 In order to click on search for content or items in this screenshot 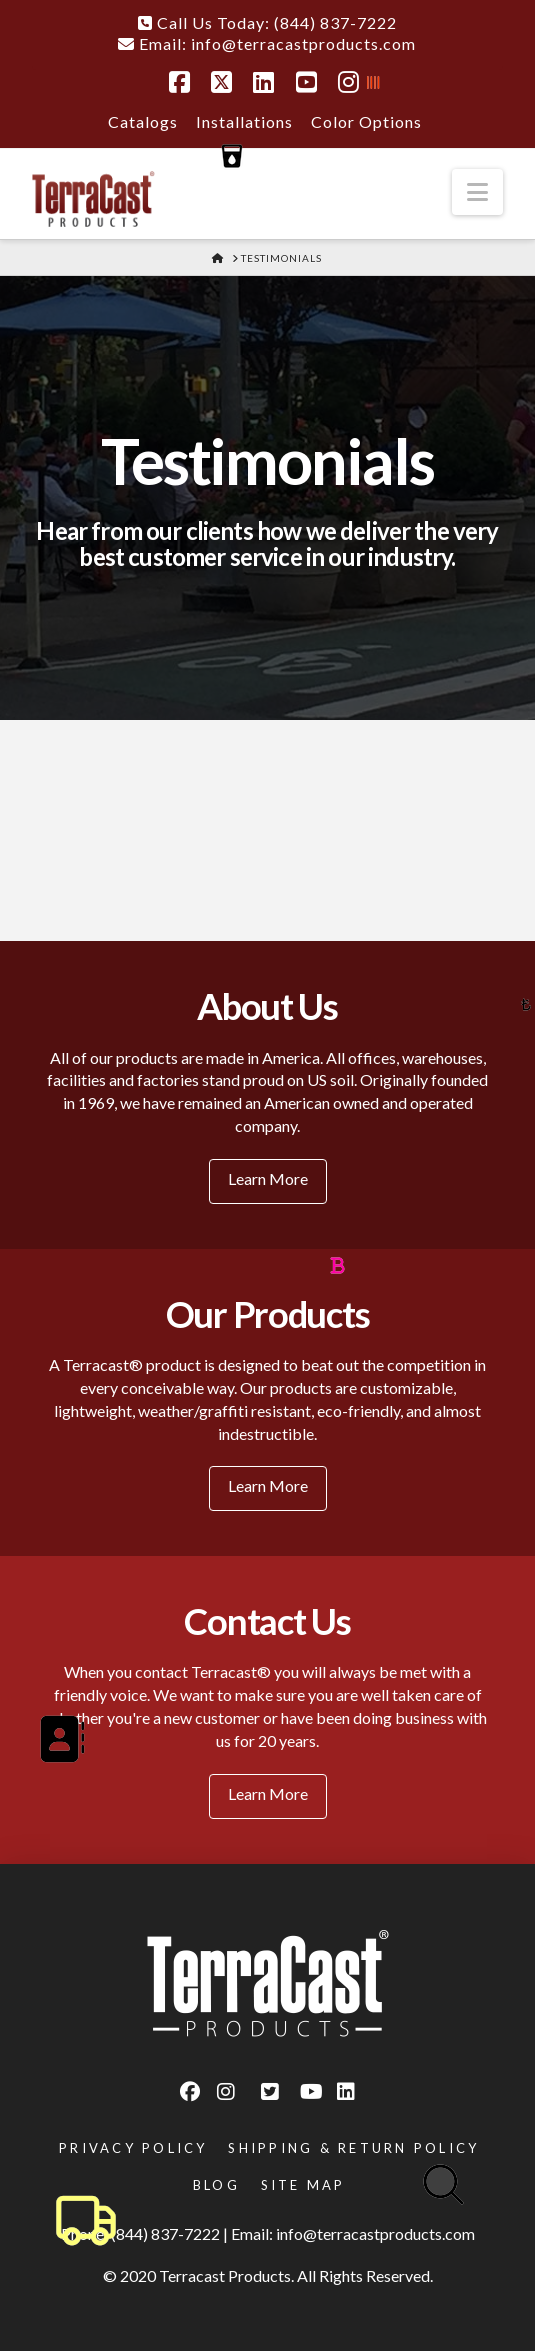, I will do `click(443, 2184)`.